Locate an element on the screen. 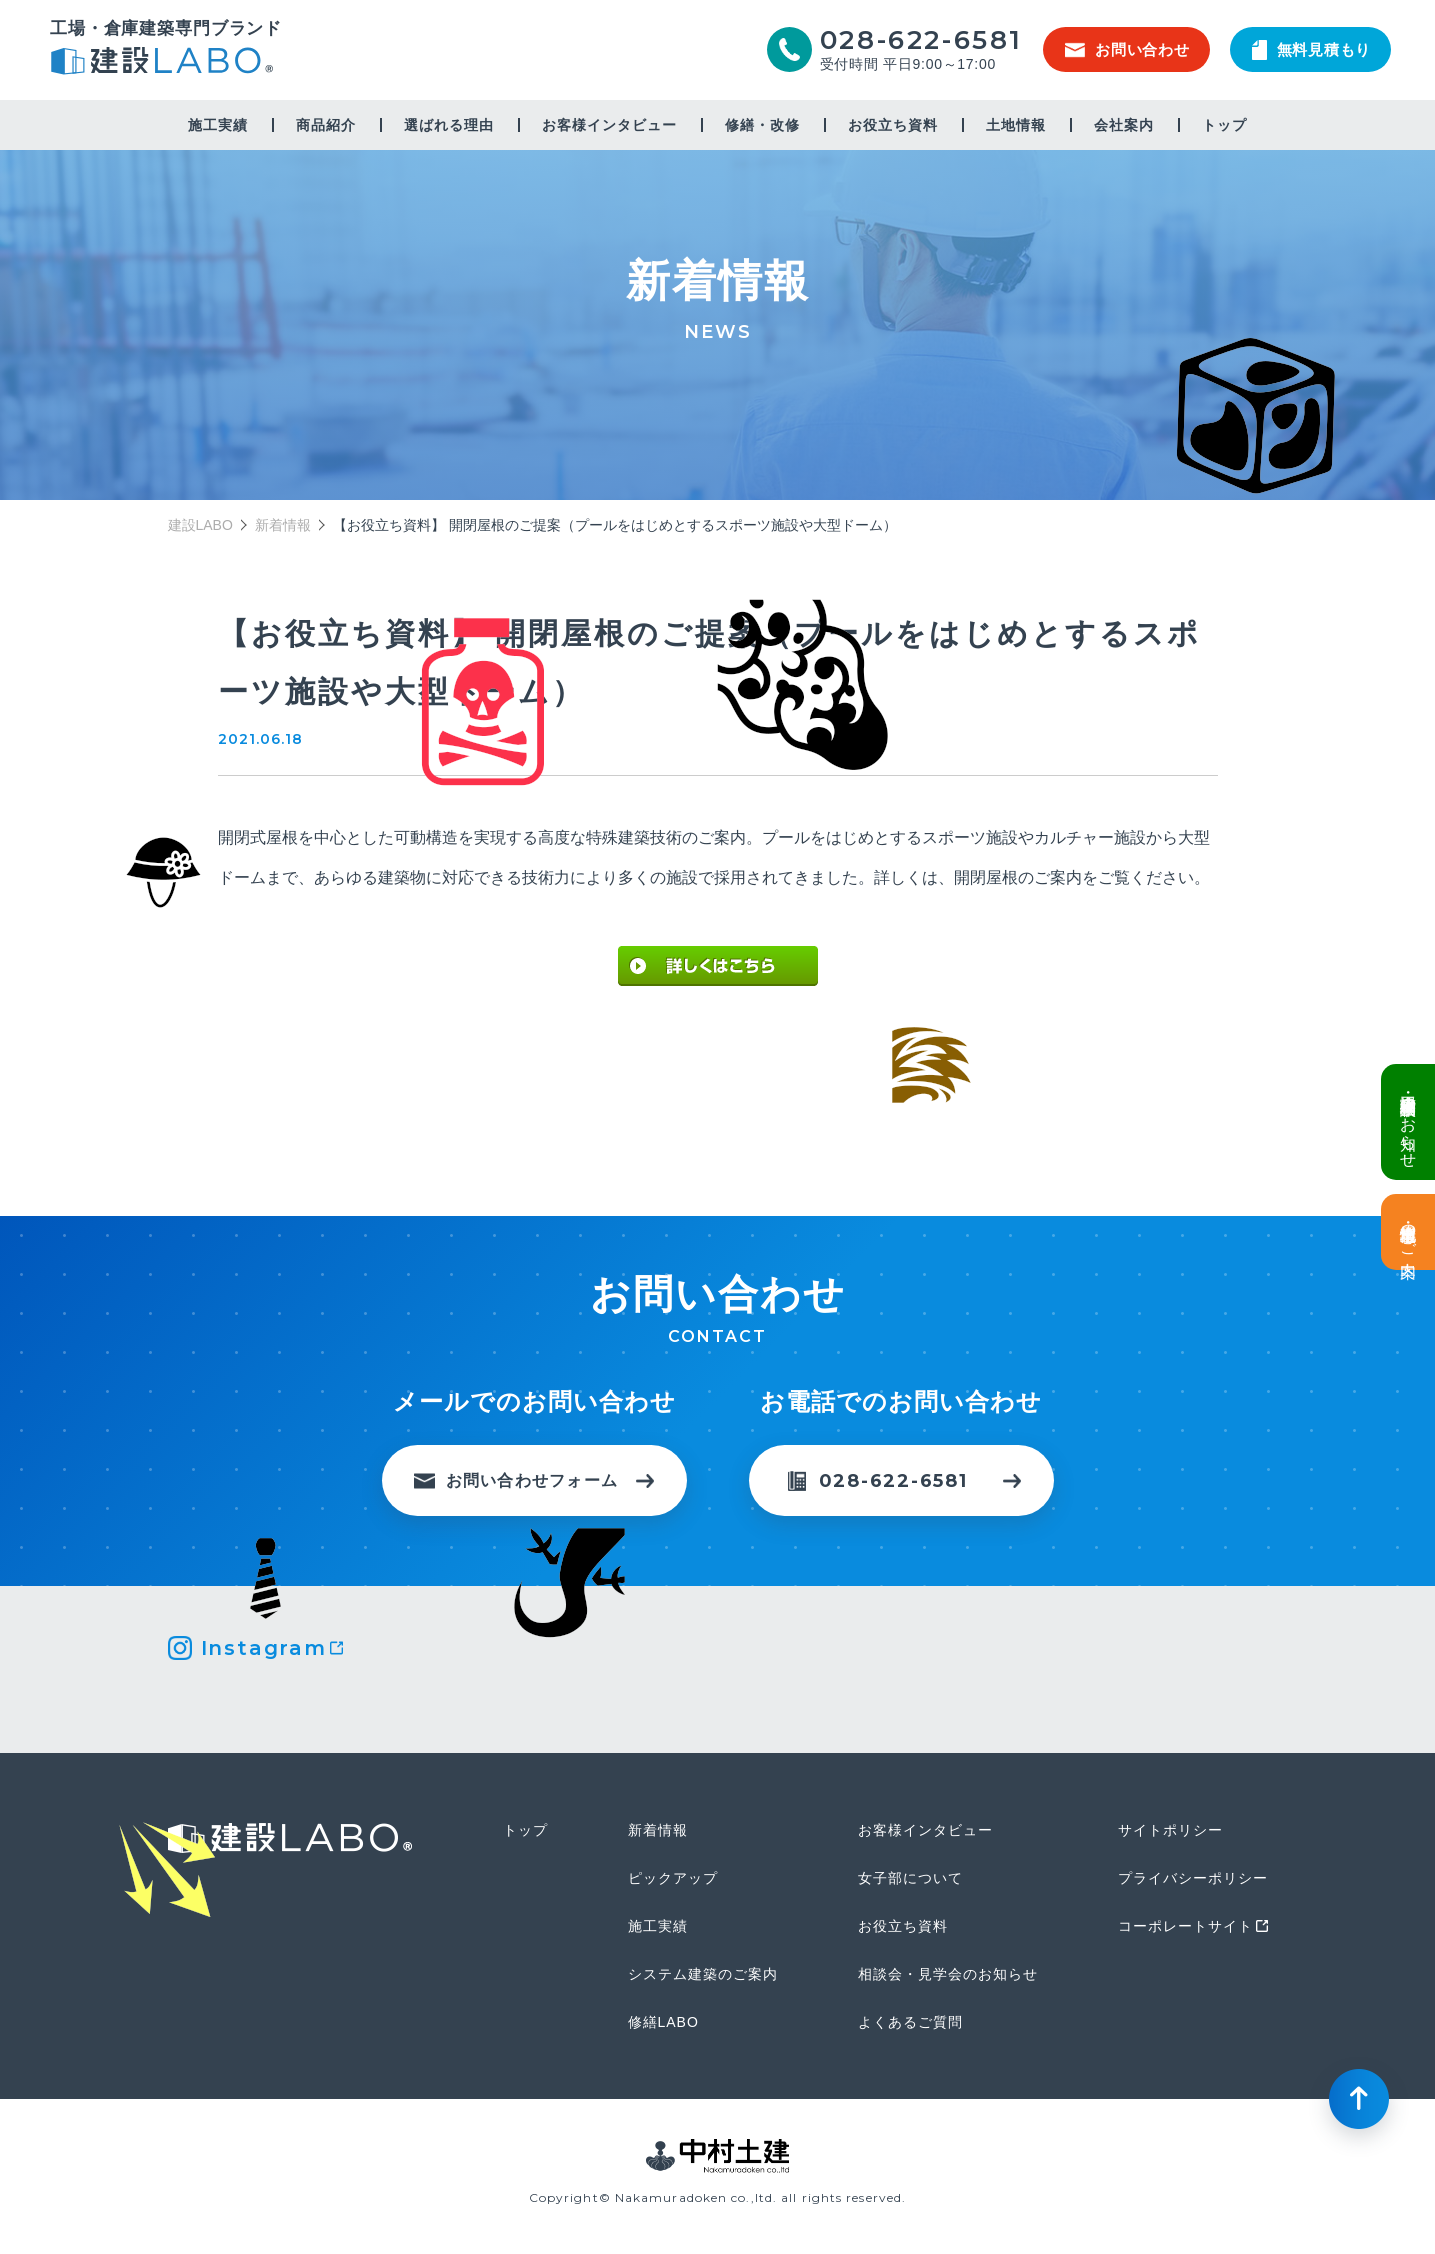 The image size is (1435, 2254). select a flower hat accessory for your character is located at coordinates (163, 872).